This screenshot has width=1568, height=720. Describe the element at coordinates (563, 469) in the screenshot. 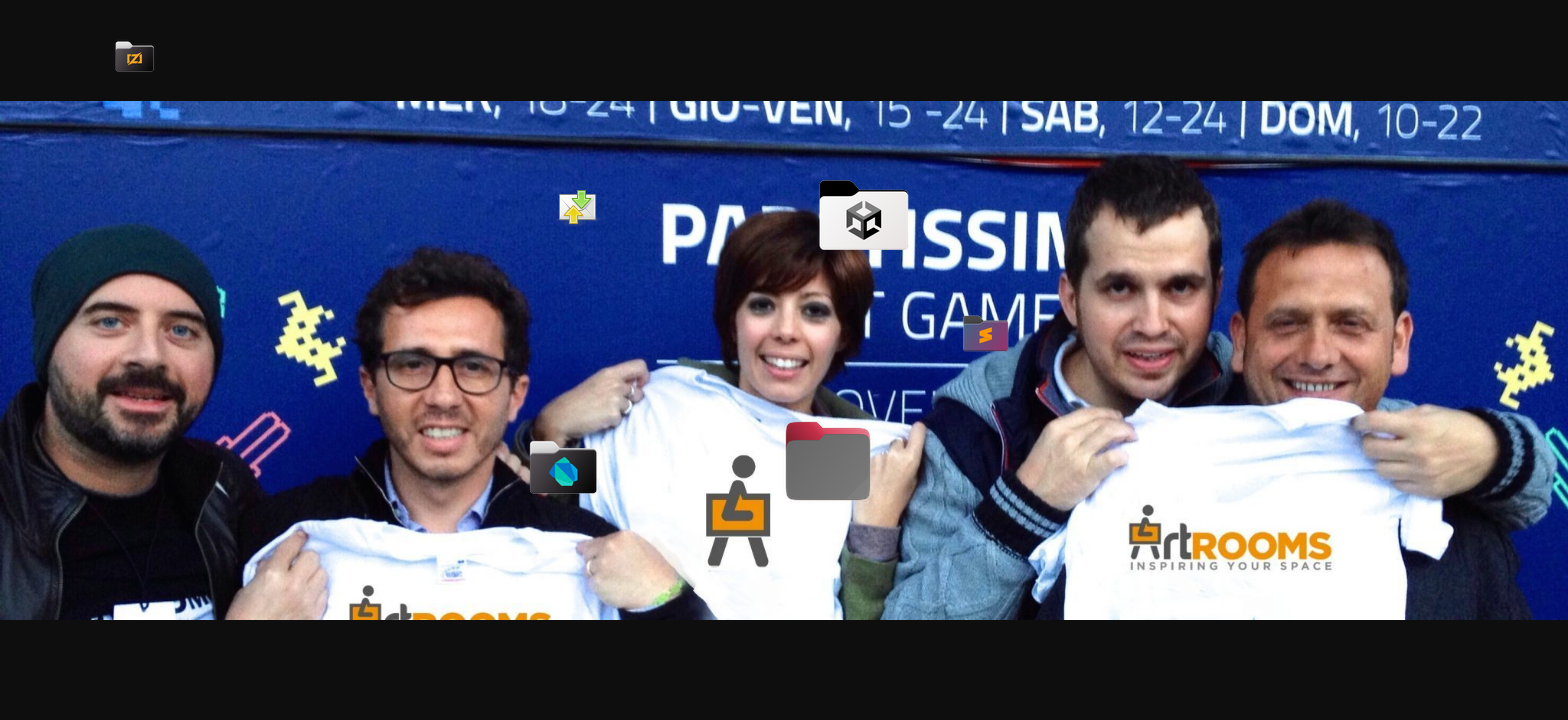

I see `open dart project folder` at that location.